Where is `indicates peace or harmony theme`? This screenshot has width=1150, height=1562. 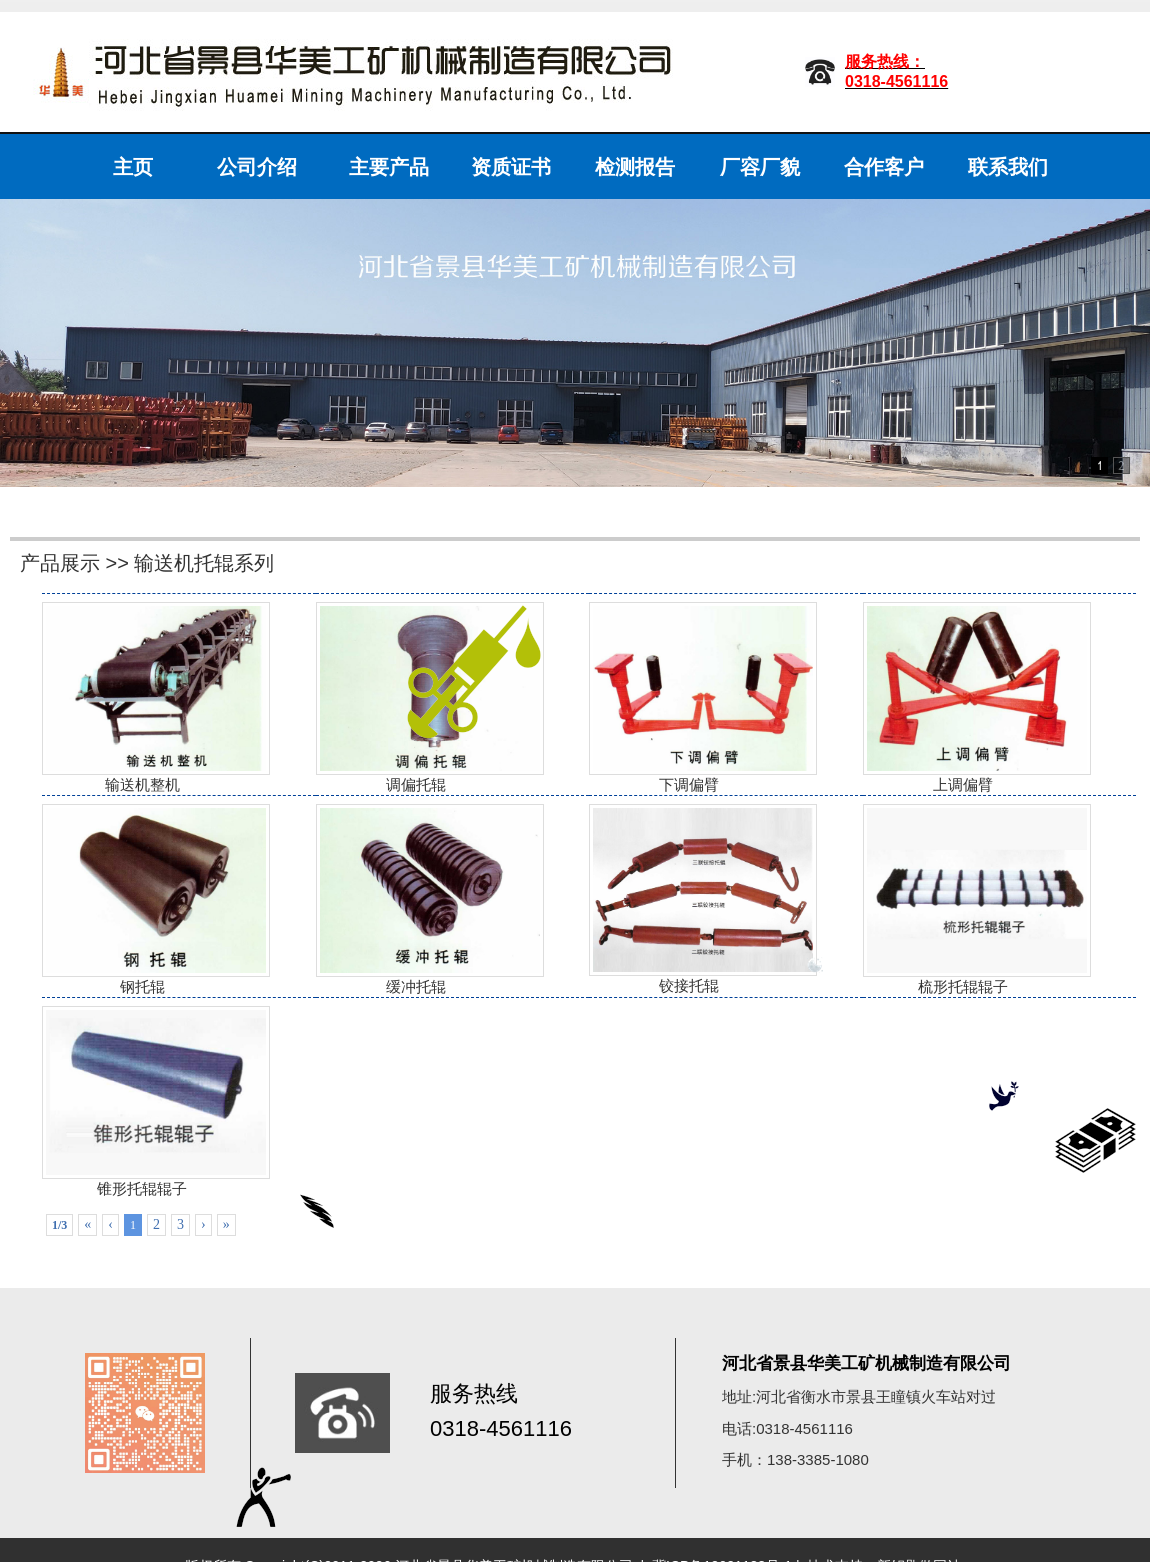 indicates peace or harmony theme is located at coordinates (1004, 1096).